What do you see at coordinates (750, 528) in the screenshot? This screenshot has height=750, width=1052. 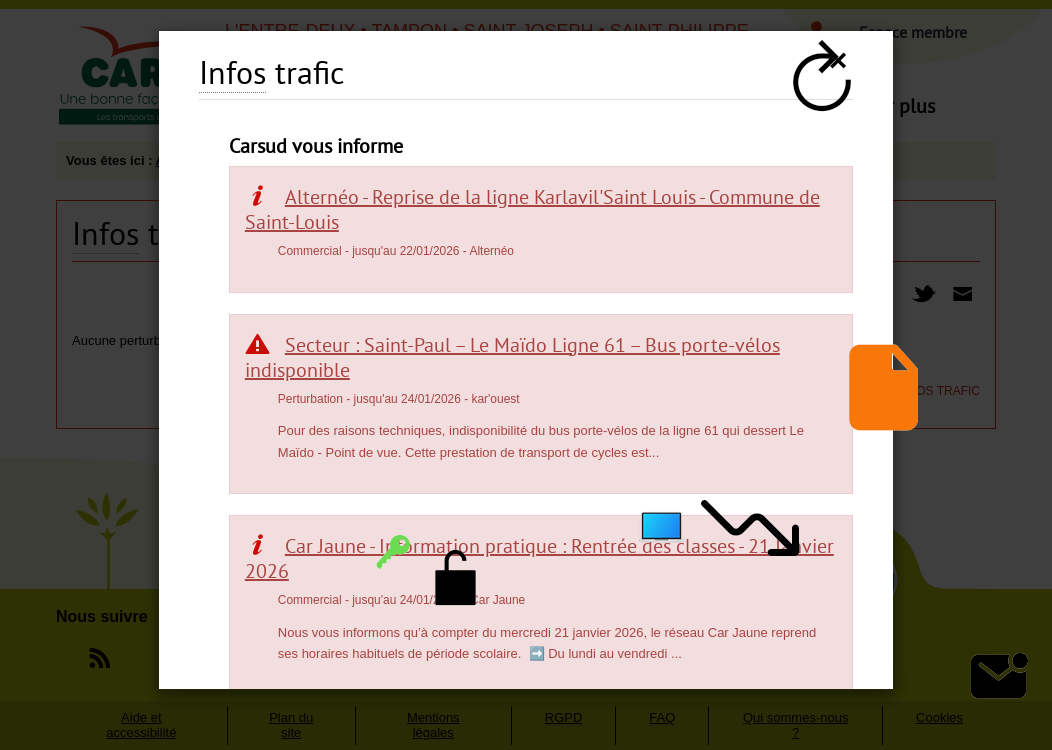 I see `indicates a declining trend or decreasing value` at bounding box center [750, 528].